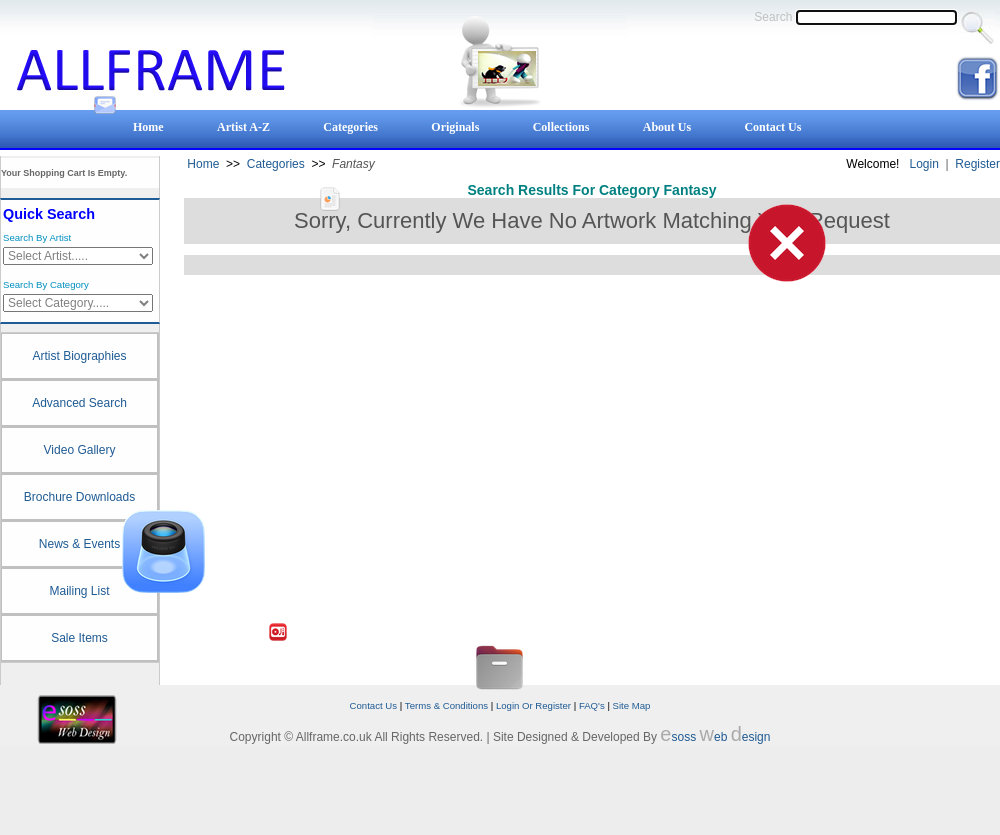  What do you see at coordinates (163, 551) in the screenshot?
I see `open preview app to view images and PDFs` at bounding box center [163, 551].